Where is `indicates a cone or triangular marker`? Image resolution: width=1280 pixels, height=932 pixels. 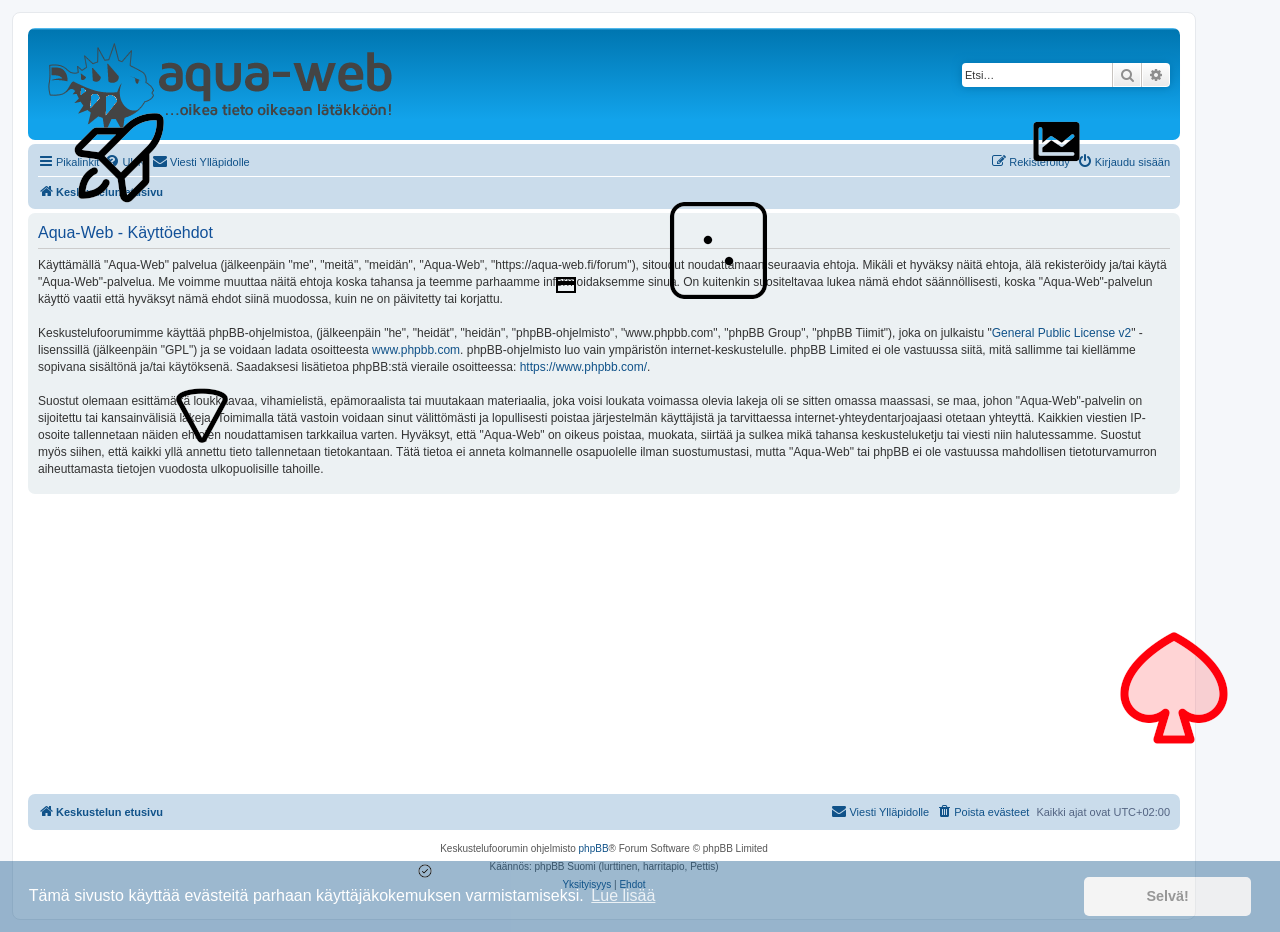
indicates a cone or triangular marker is located at coordinates (202, 417).